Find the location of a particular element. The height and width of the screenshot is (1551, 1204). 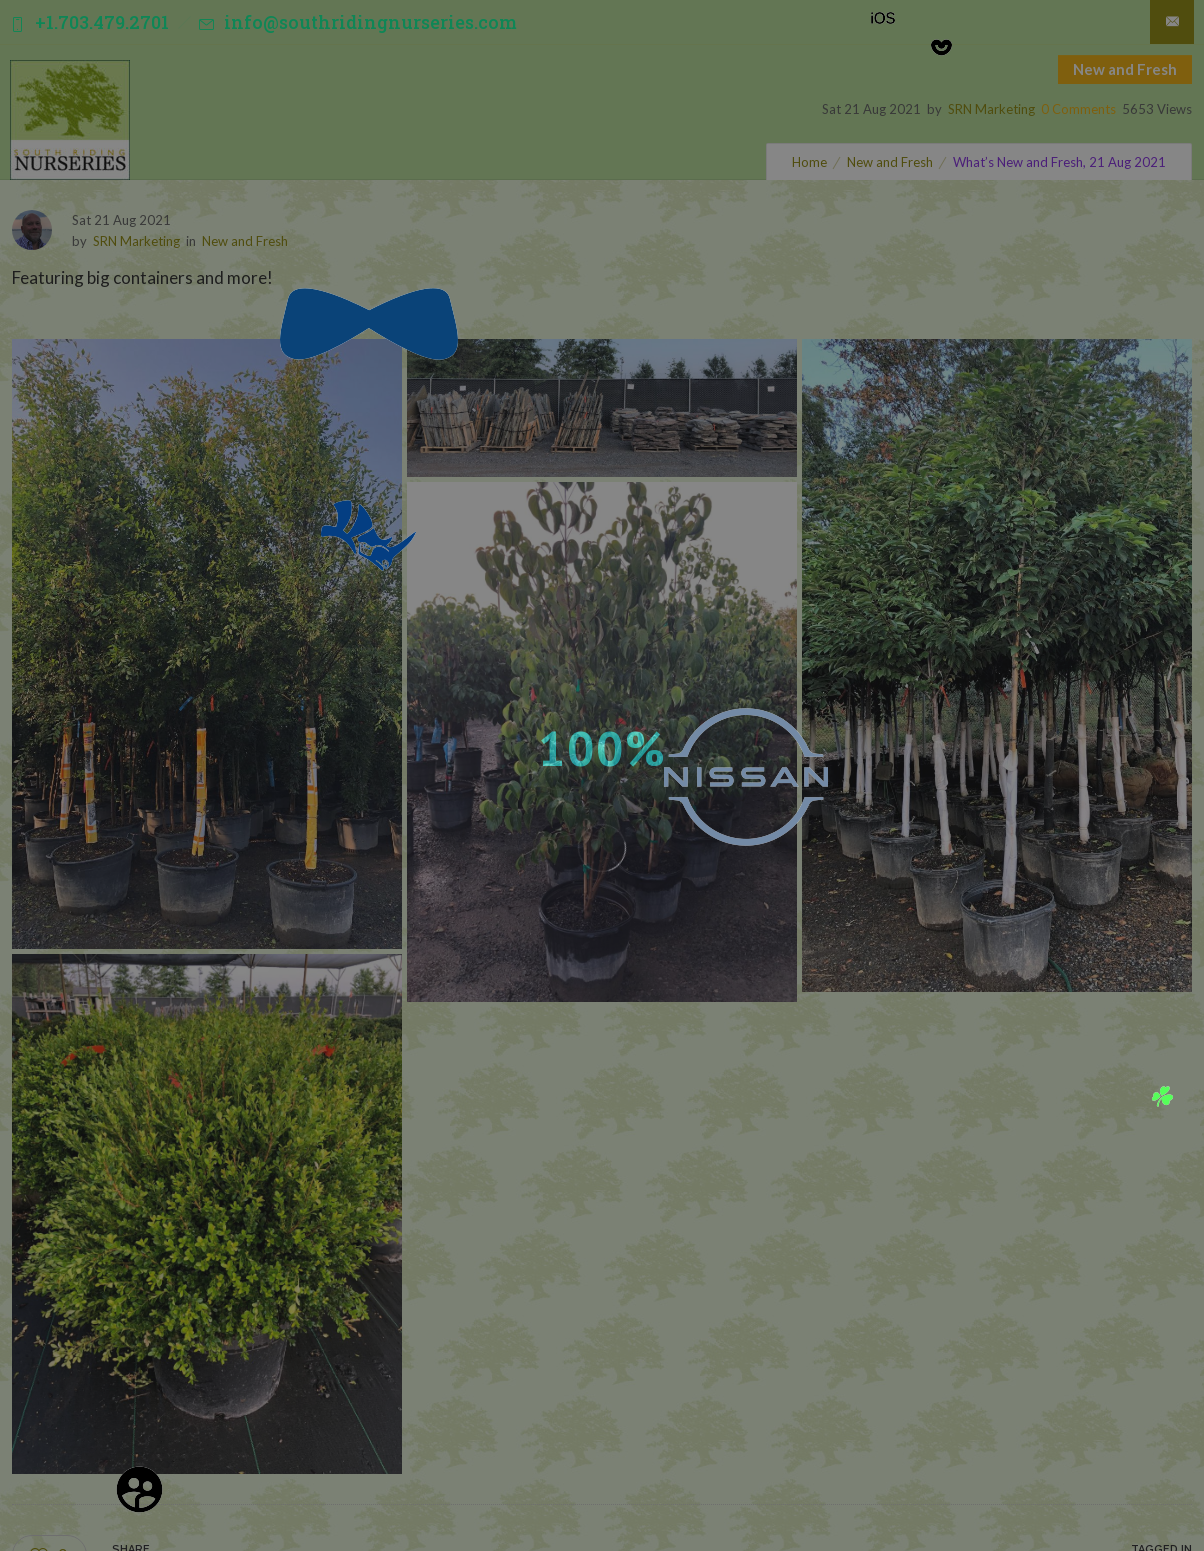

jhipster application framework logo is located at coordinates (369, 324).